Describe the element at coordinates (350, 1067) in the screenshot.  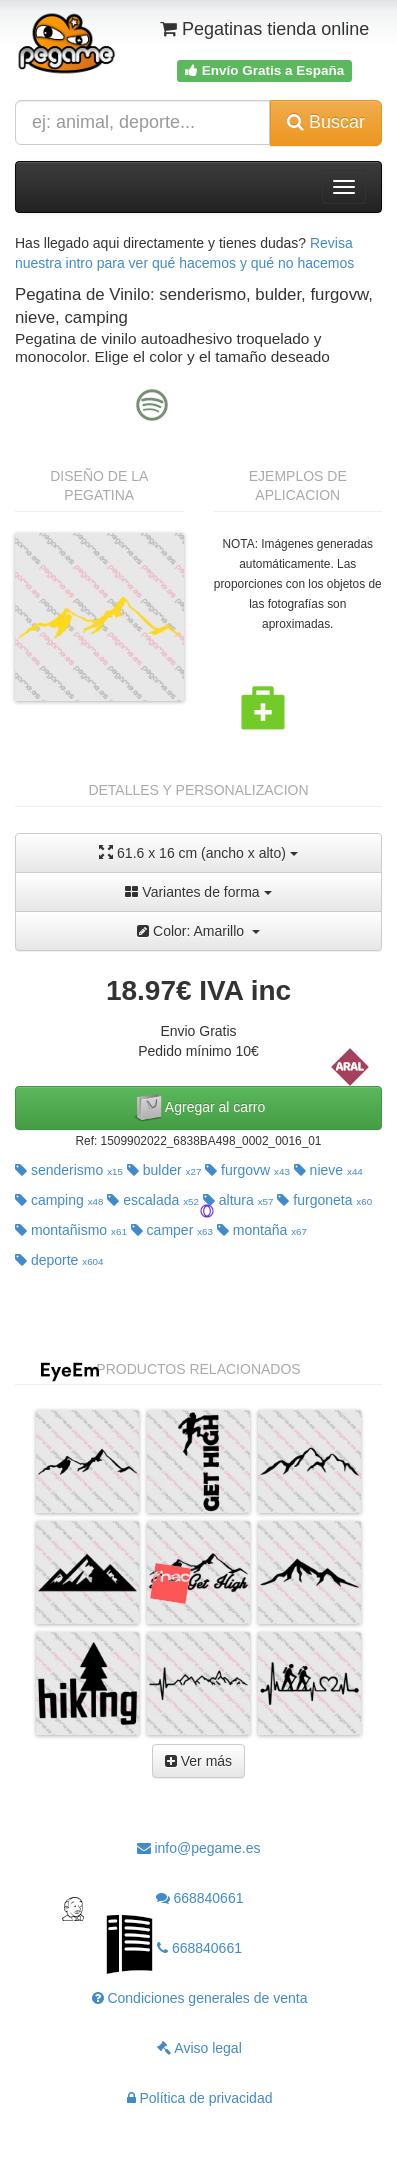
I see `aral gas station brand logo` at that location.